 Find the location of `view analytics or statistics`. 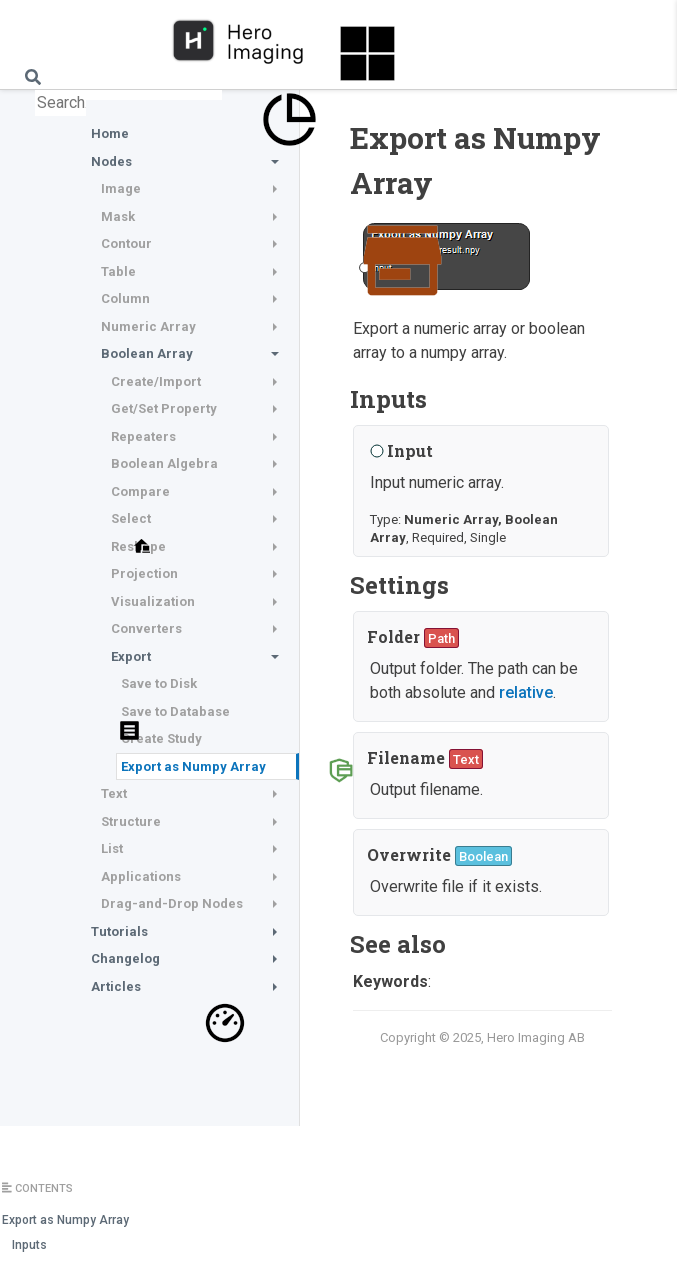

view analytics or statistics is located at coordinates (289, 119).